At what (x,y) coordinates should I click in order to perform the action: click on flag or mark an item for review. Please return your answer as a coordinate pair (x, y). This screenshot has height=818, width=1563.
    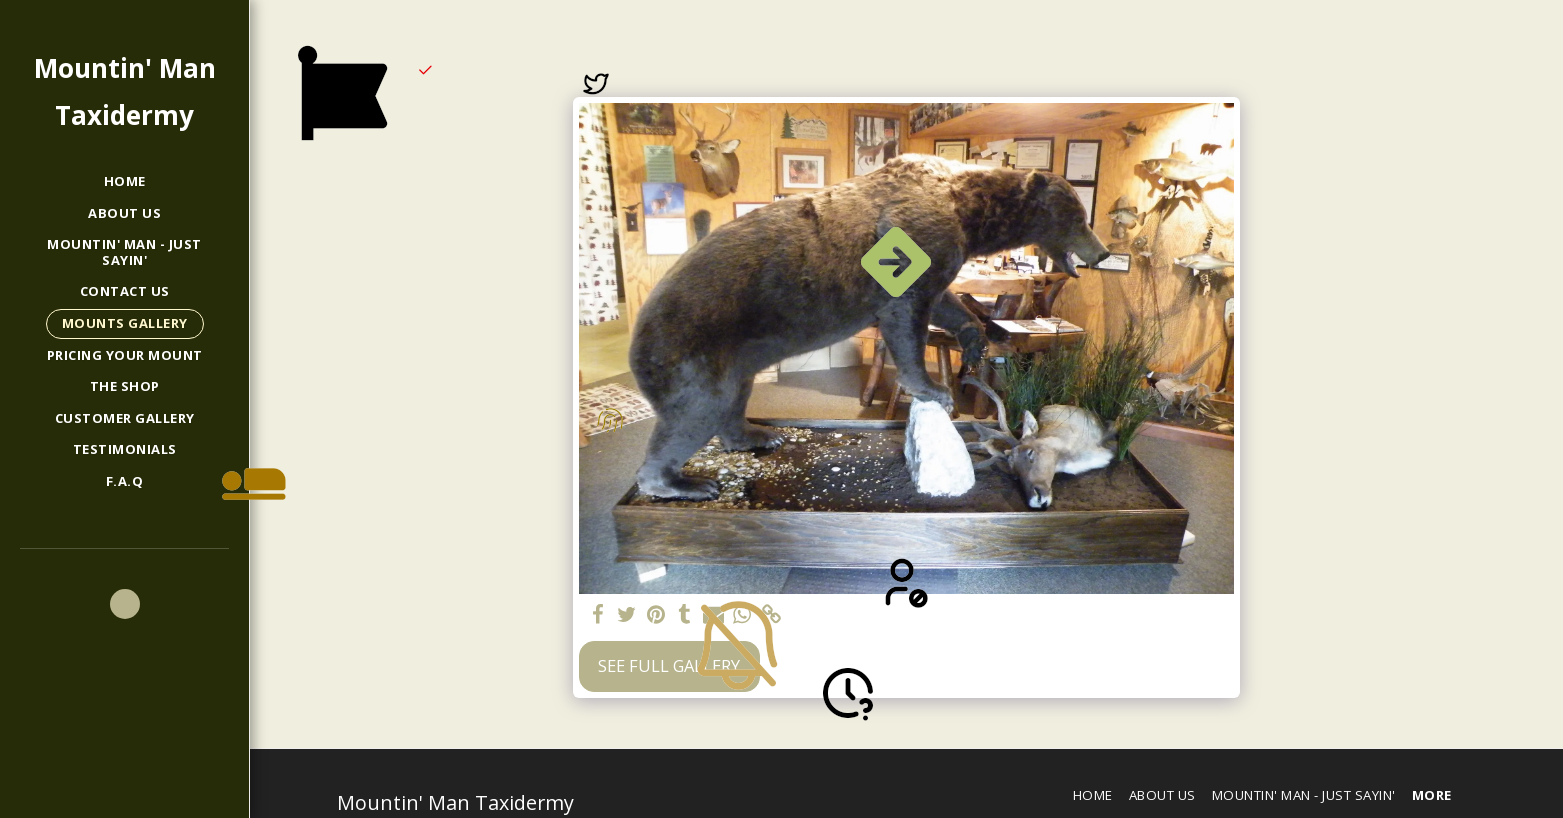
    Looking at the image, I should click on (343, 93).